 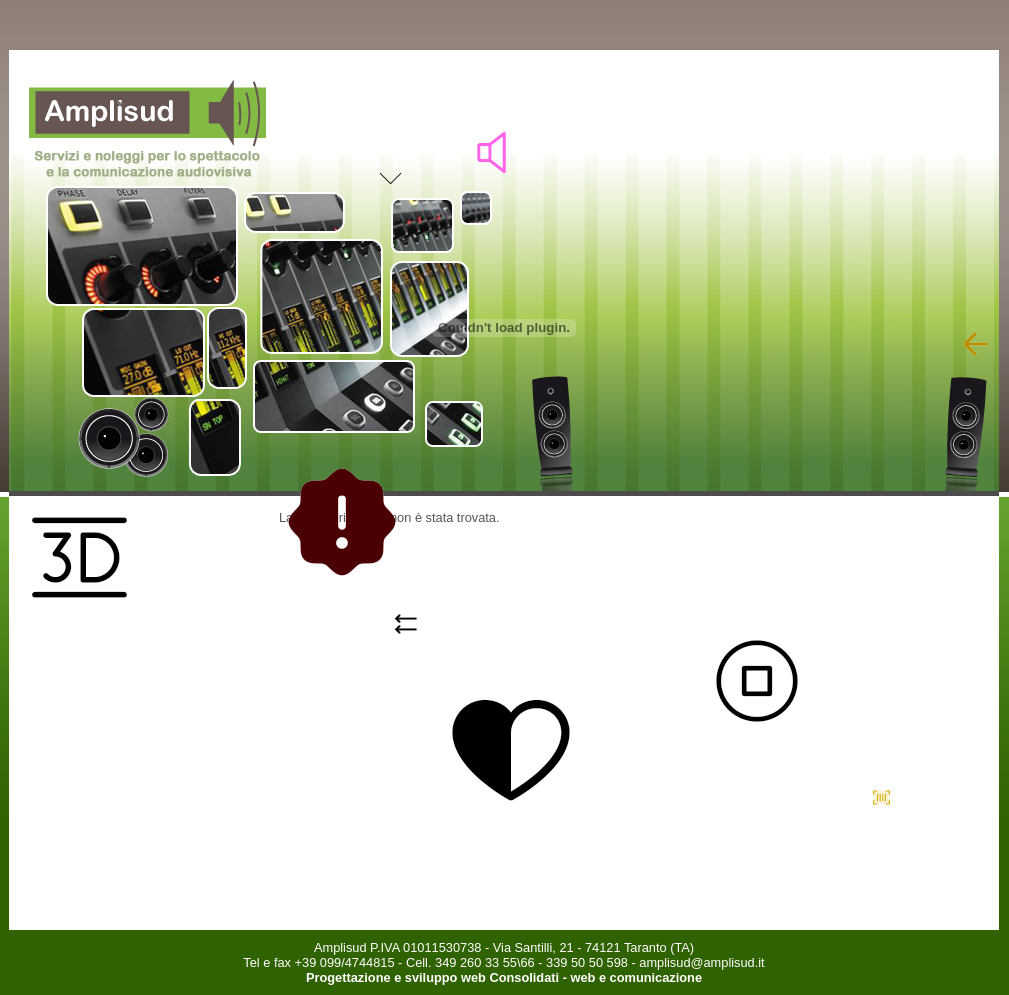 I want to click on expand a dropdown menu, so click(x=390, y=177).